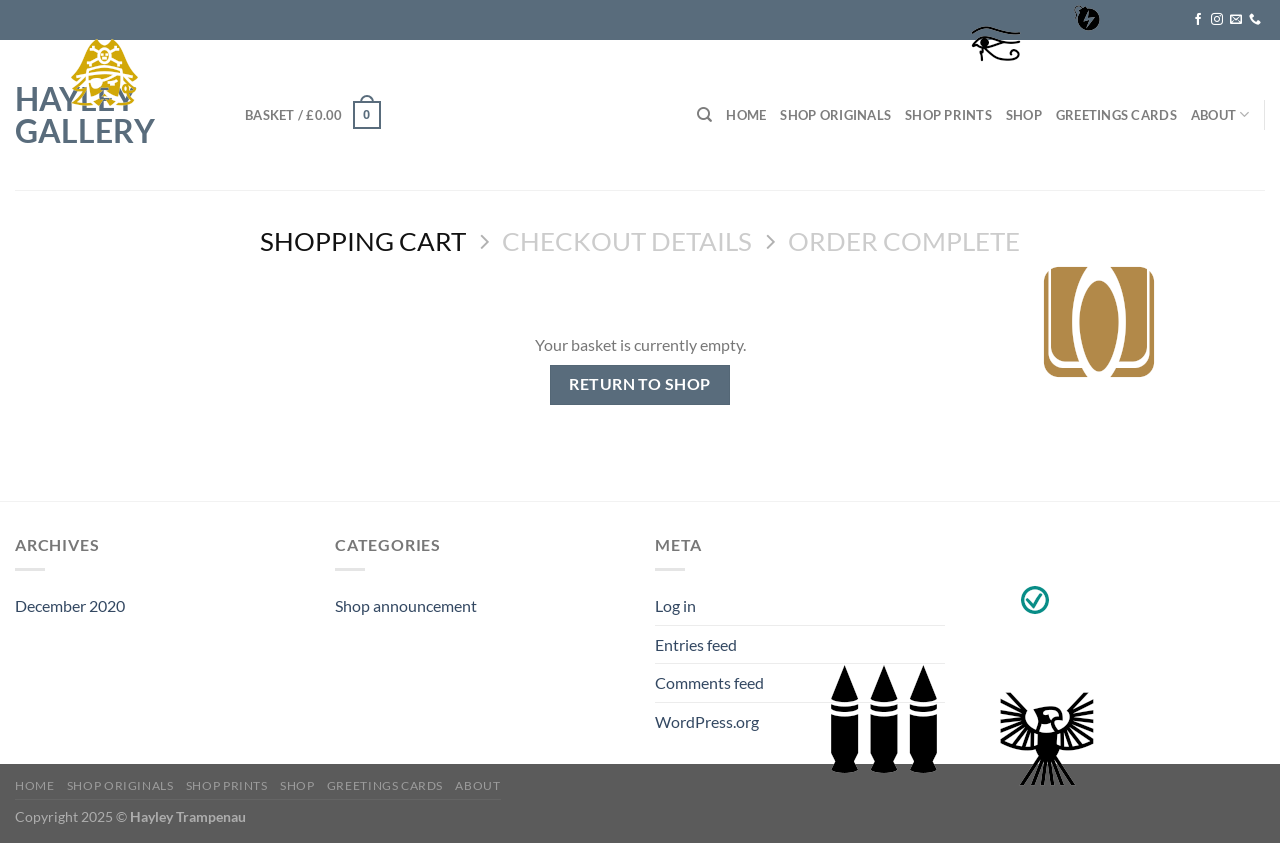  I want to click on select hawk or eagle team emblem, so click(1047, 739).